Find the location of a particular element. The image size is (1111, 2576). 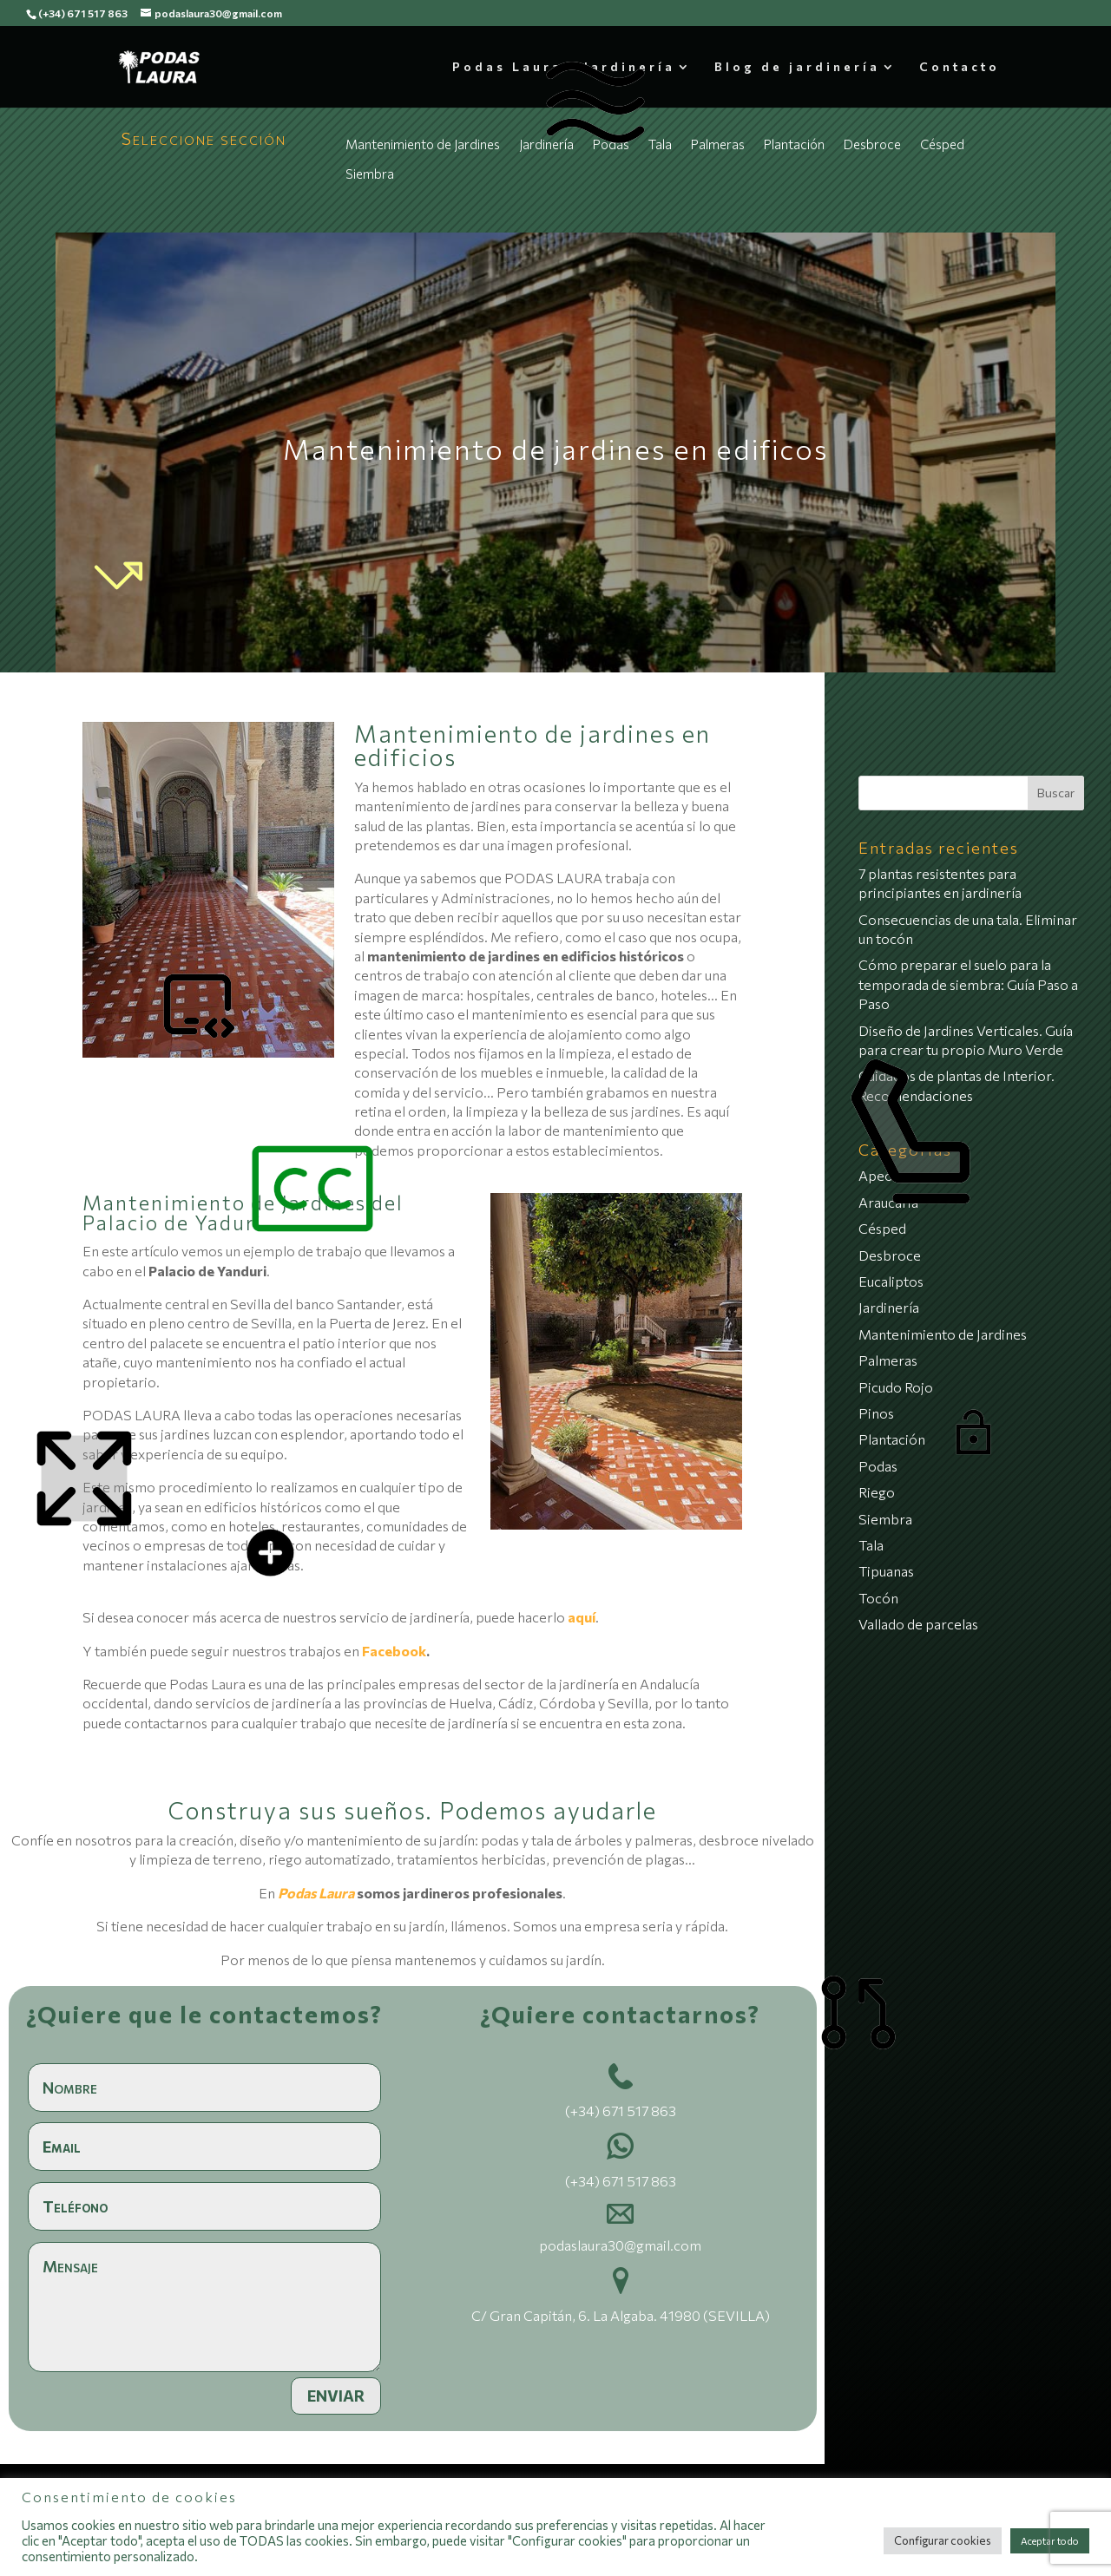

unlock a secured item or feature is located at coordinates (973, 1432).